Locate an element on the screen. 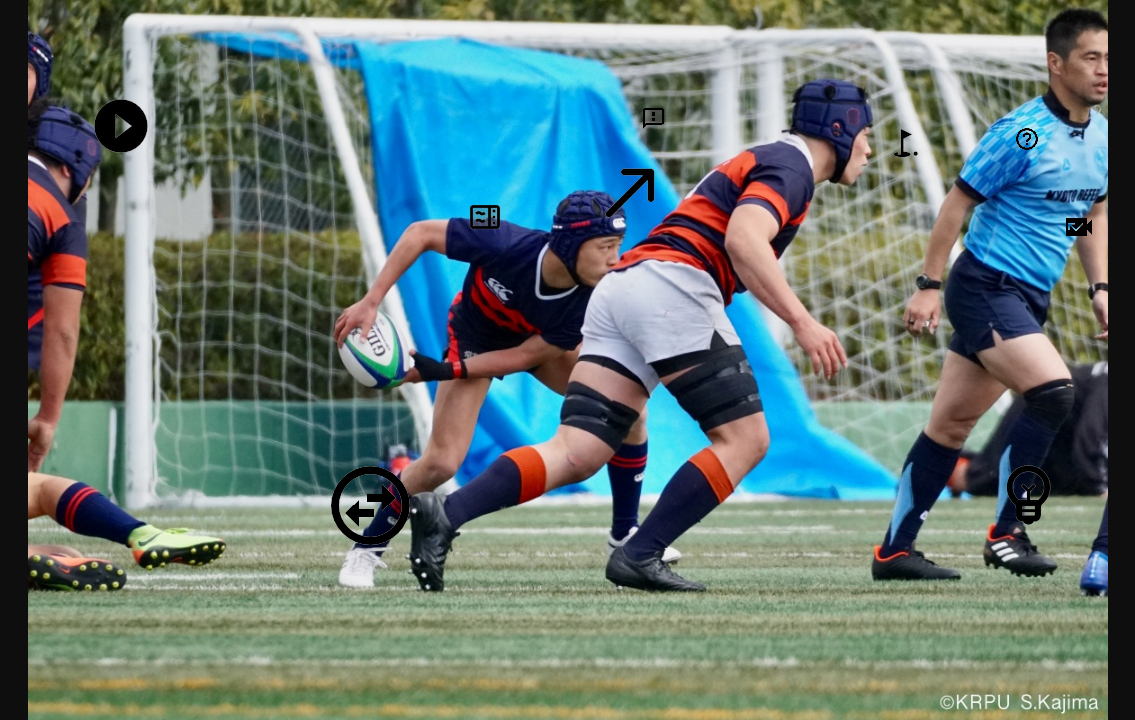 This screenshot has width=1135, height=720. swap or exchange items horizontally is located at coordinates (370, 505).